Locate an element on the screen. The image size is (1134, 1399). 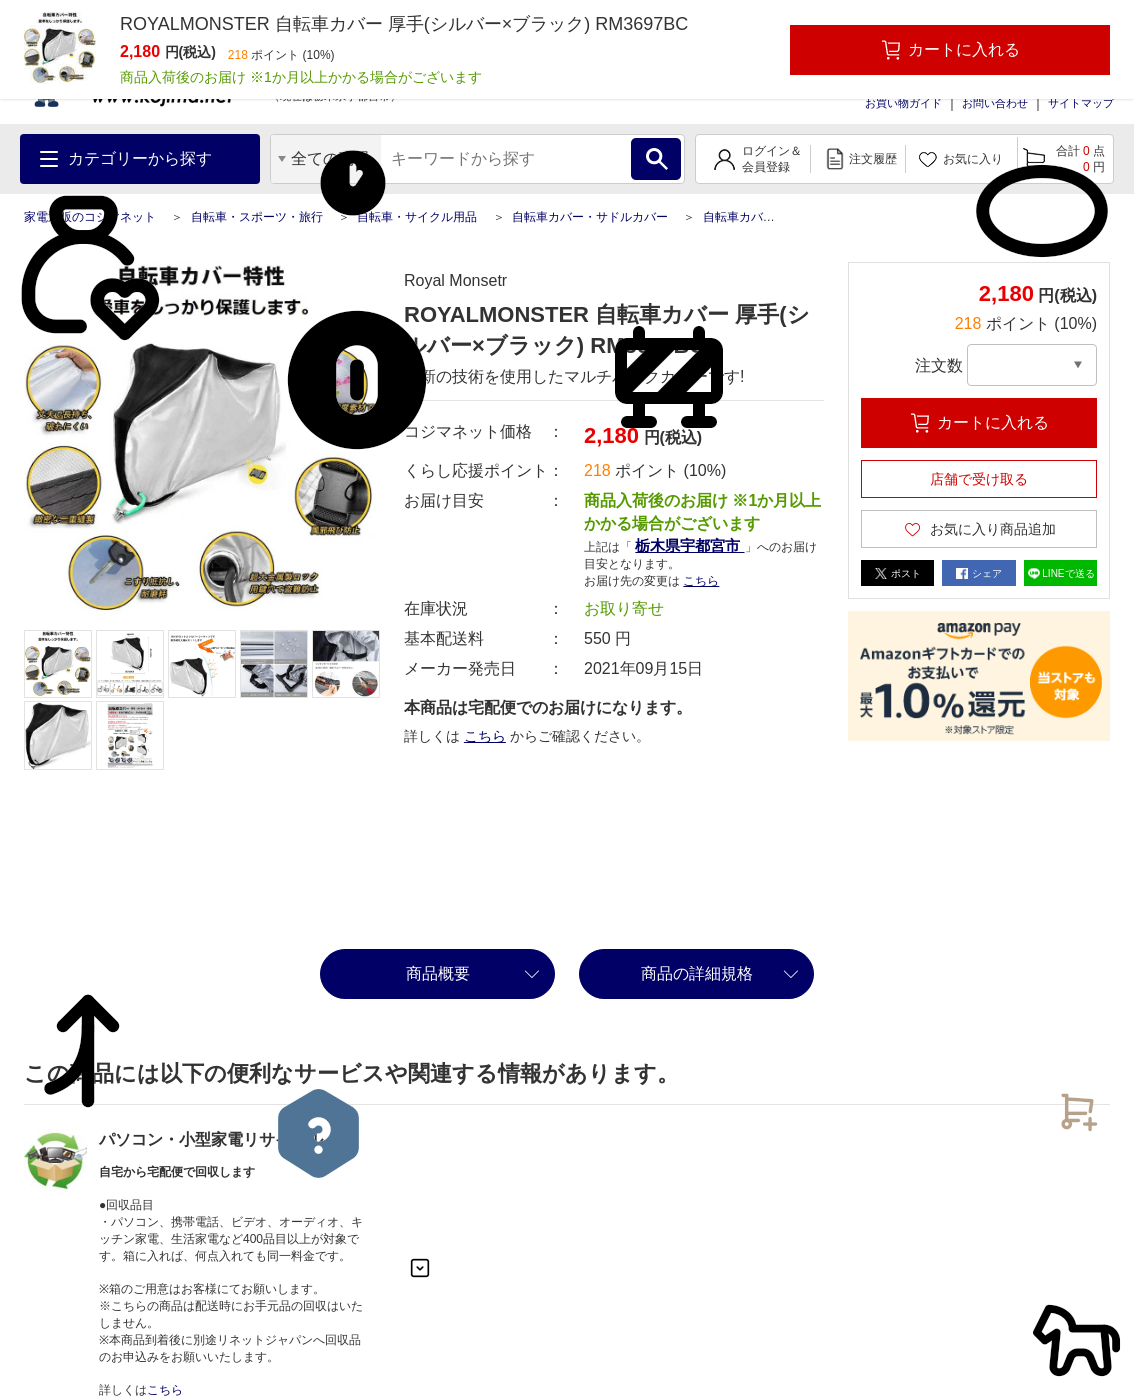
donate to a cause or charity is located at coordinates (83, 264).